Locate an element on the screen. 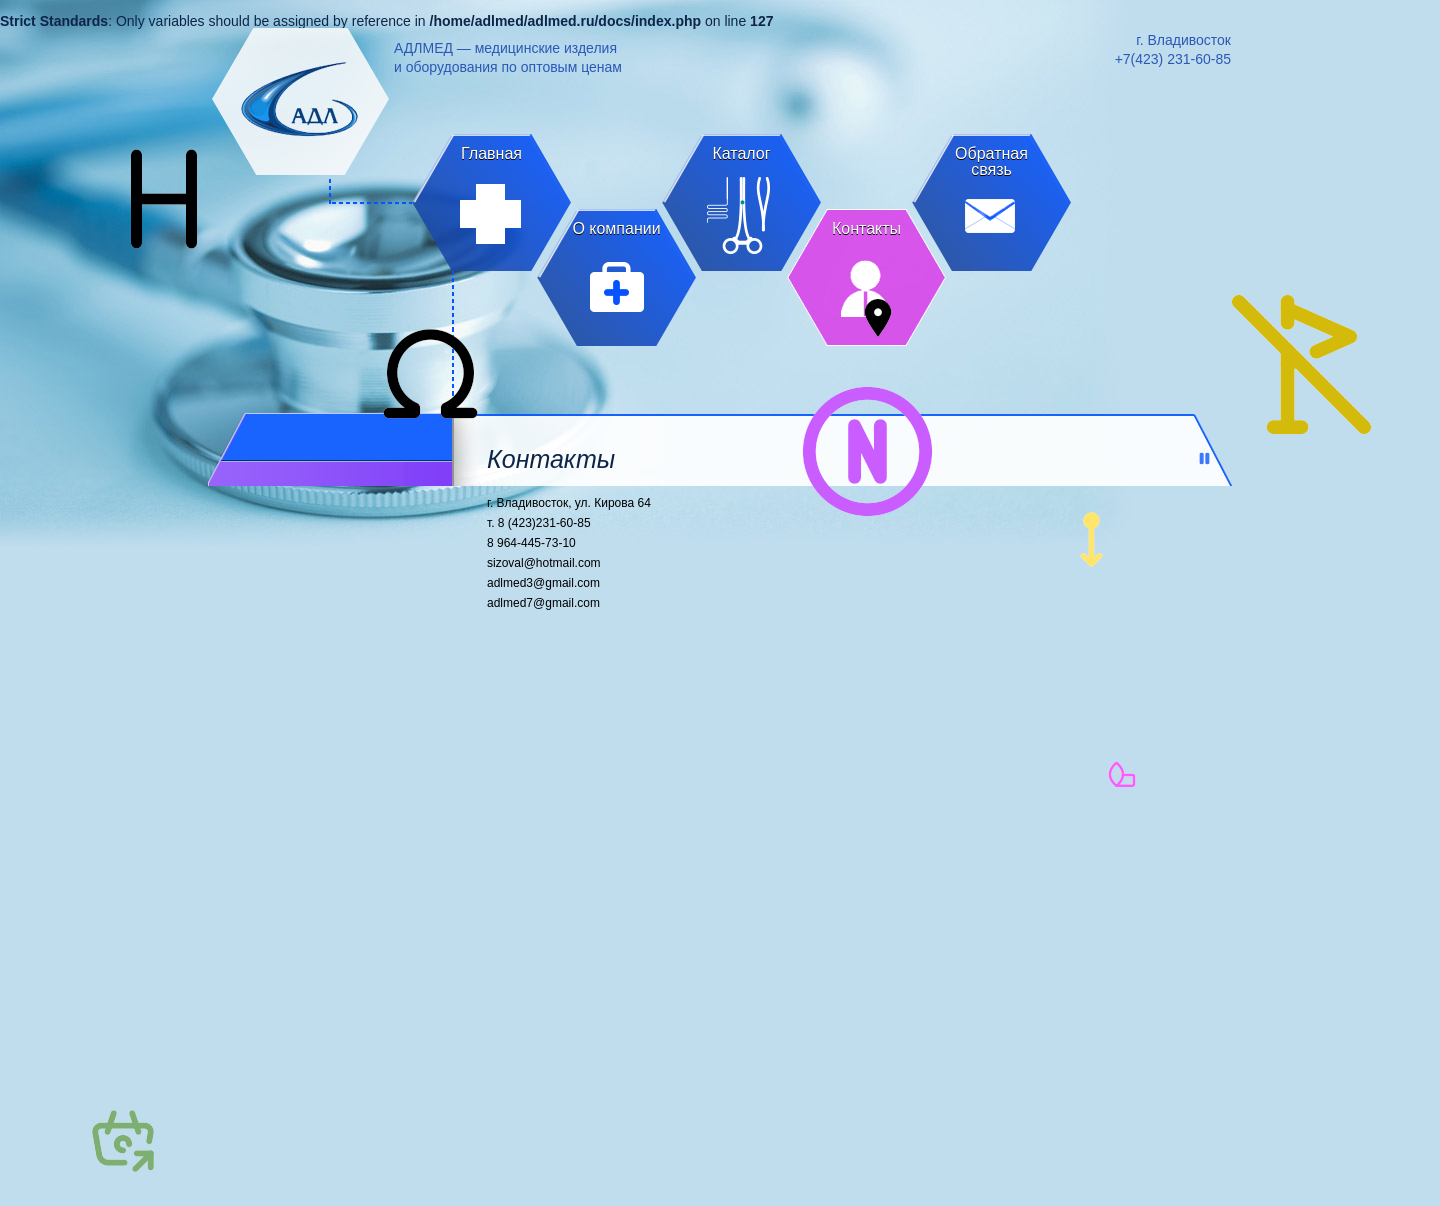  represents the omega symbol in mathematical or scientific contexts is located at coordinates (430, 376).